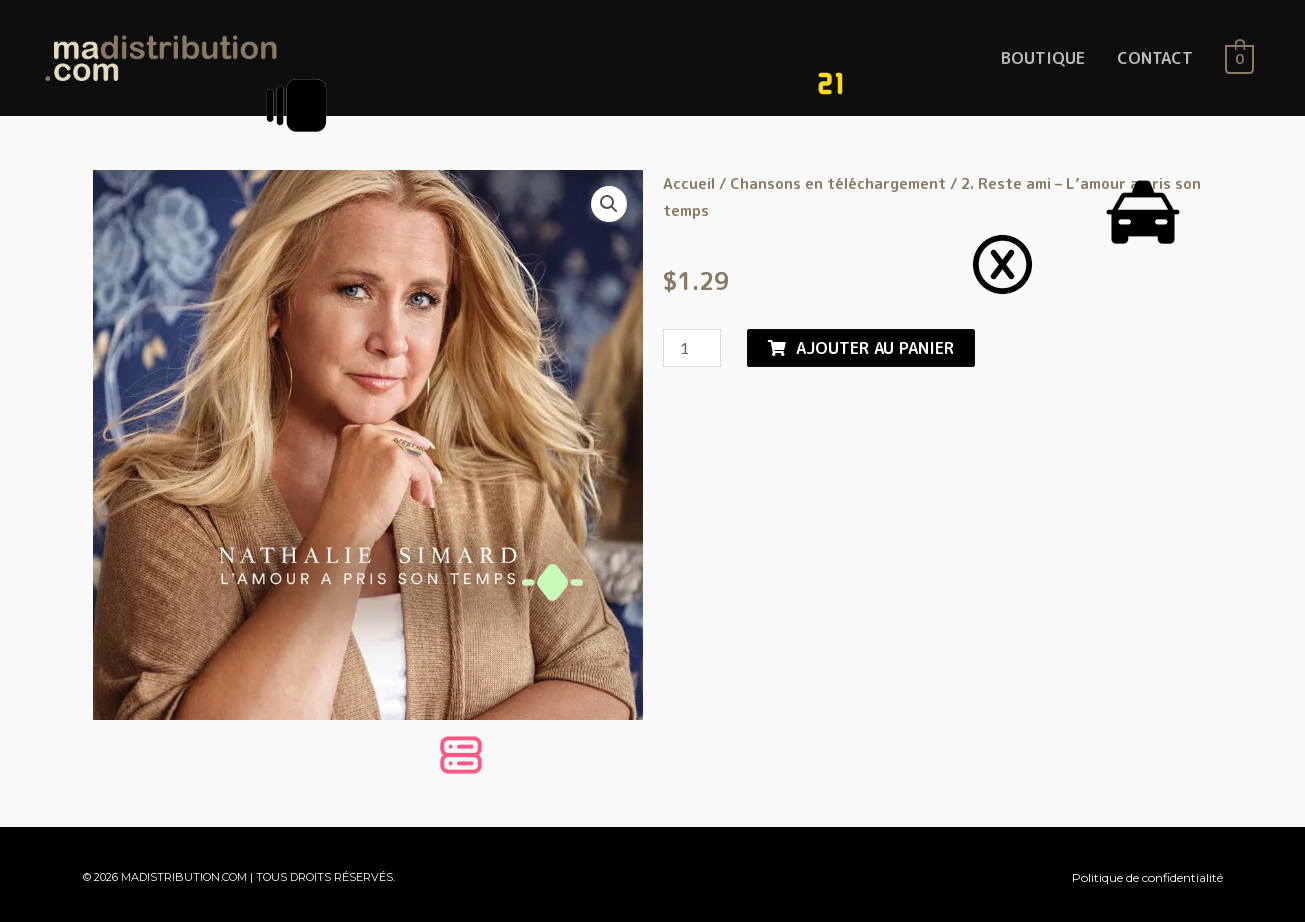 Image resolution: width=1305 pixels, height=922 pixels. Describe the element at coordinates (296, 105) in the screenshot. I see `view version history` at that location.